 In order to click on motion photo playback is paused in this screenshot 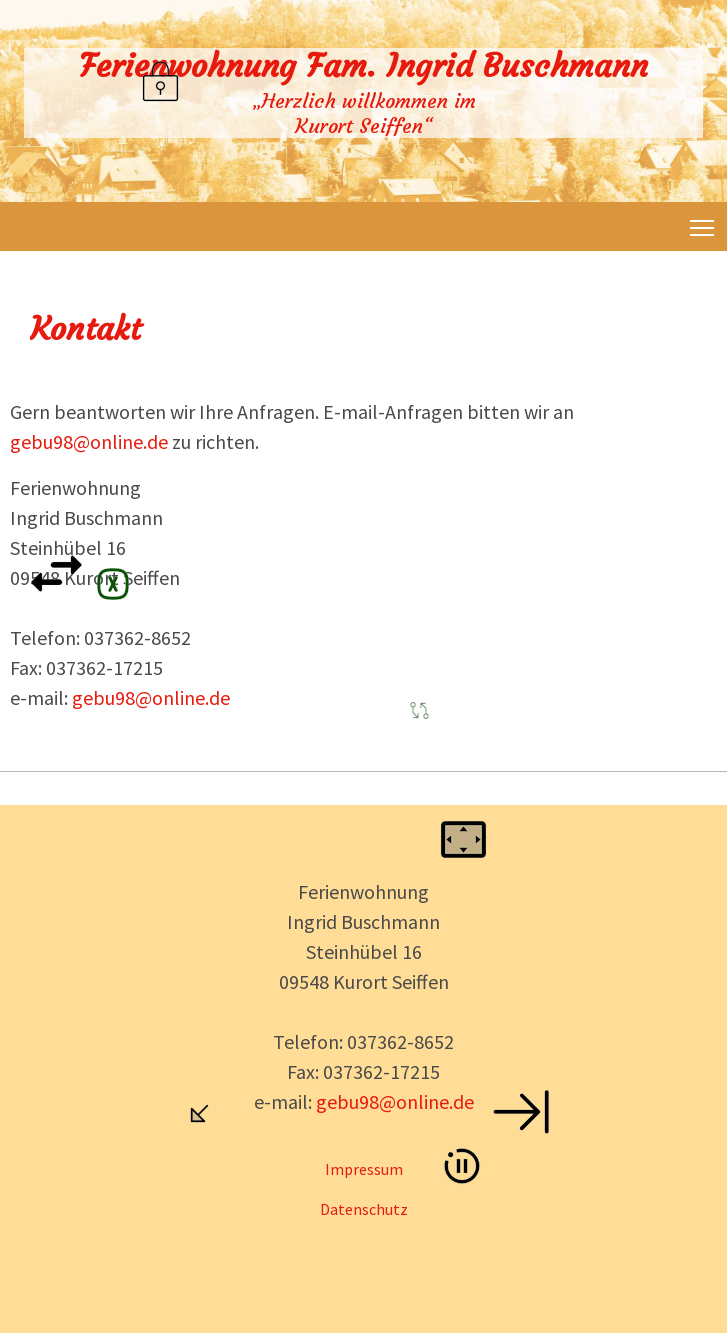, I will do `click(462, 1166)`.